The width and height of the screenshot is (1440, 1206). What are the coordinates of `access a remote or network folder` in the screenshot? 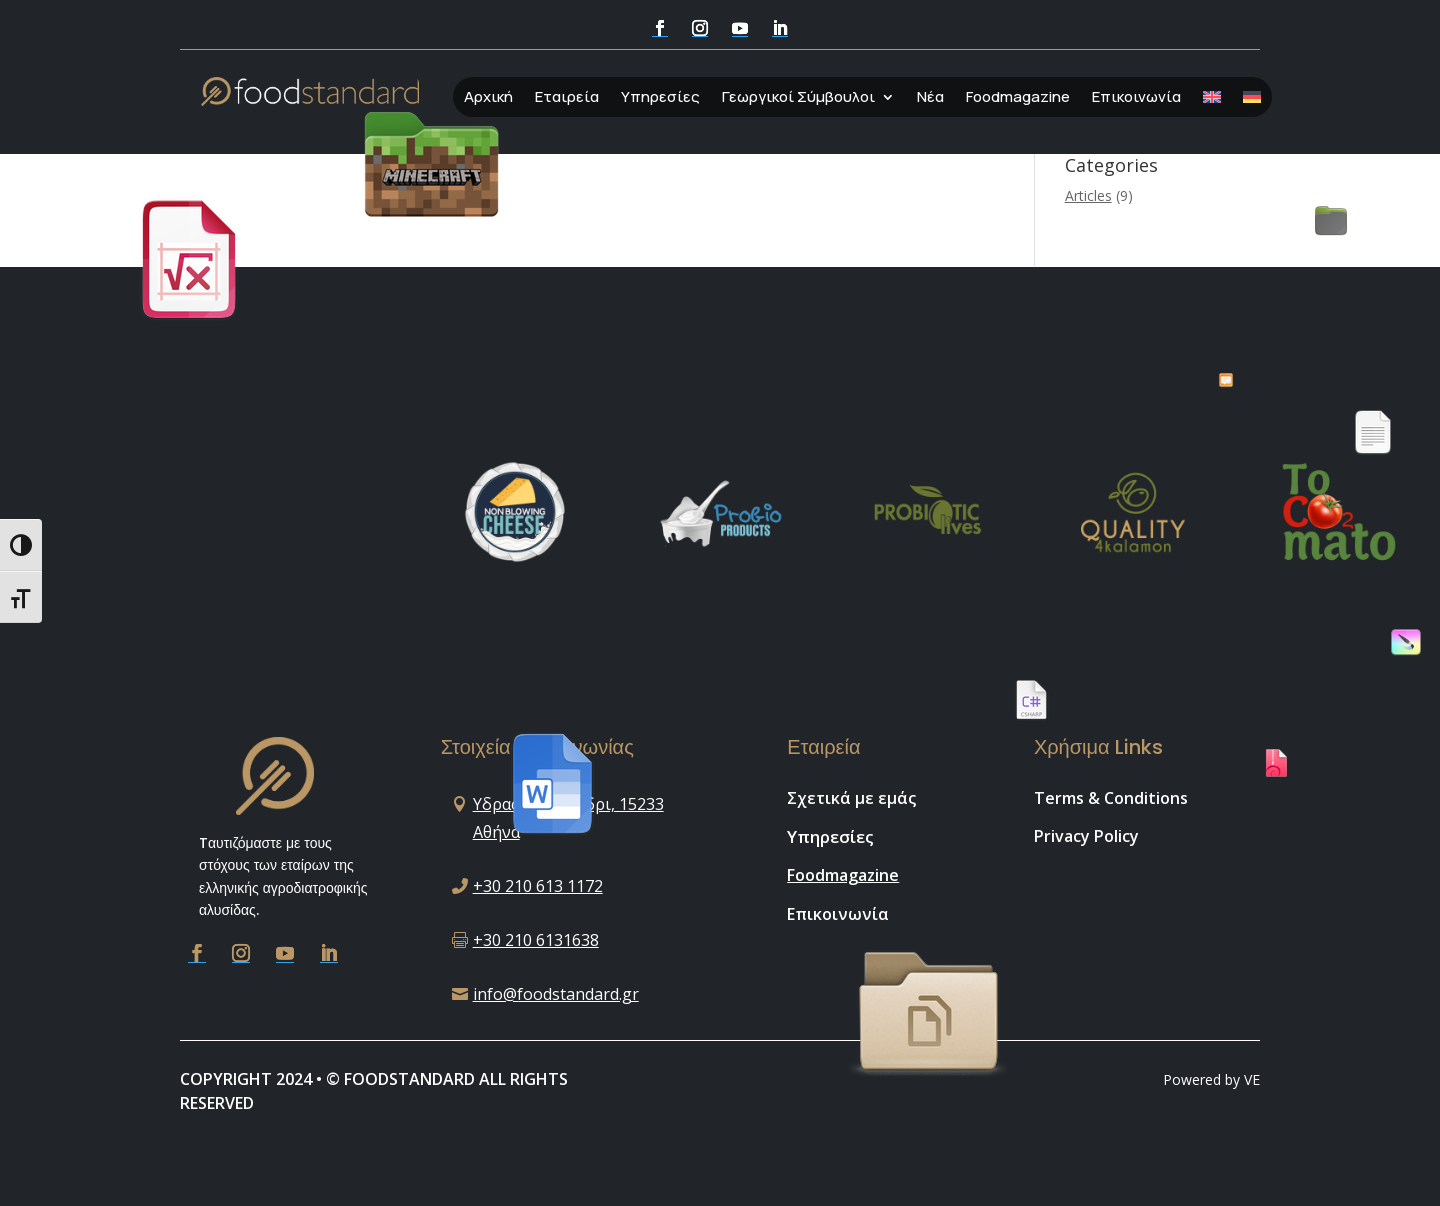 It's located at (1331, 220).